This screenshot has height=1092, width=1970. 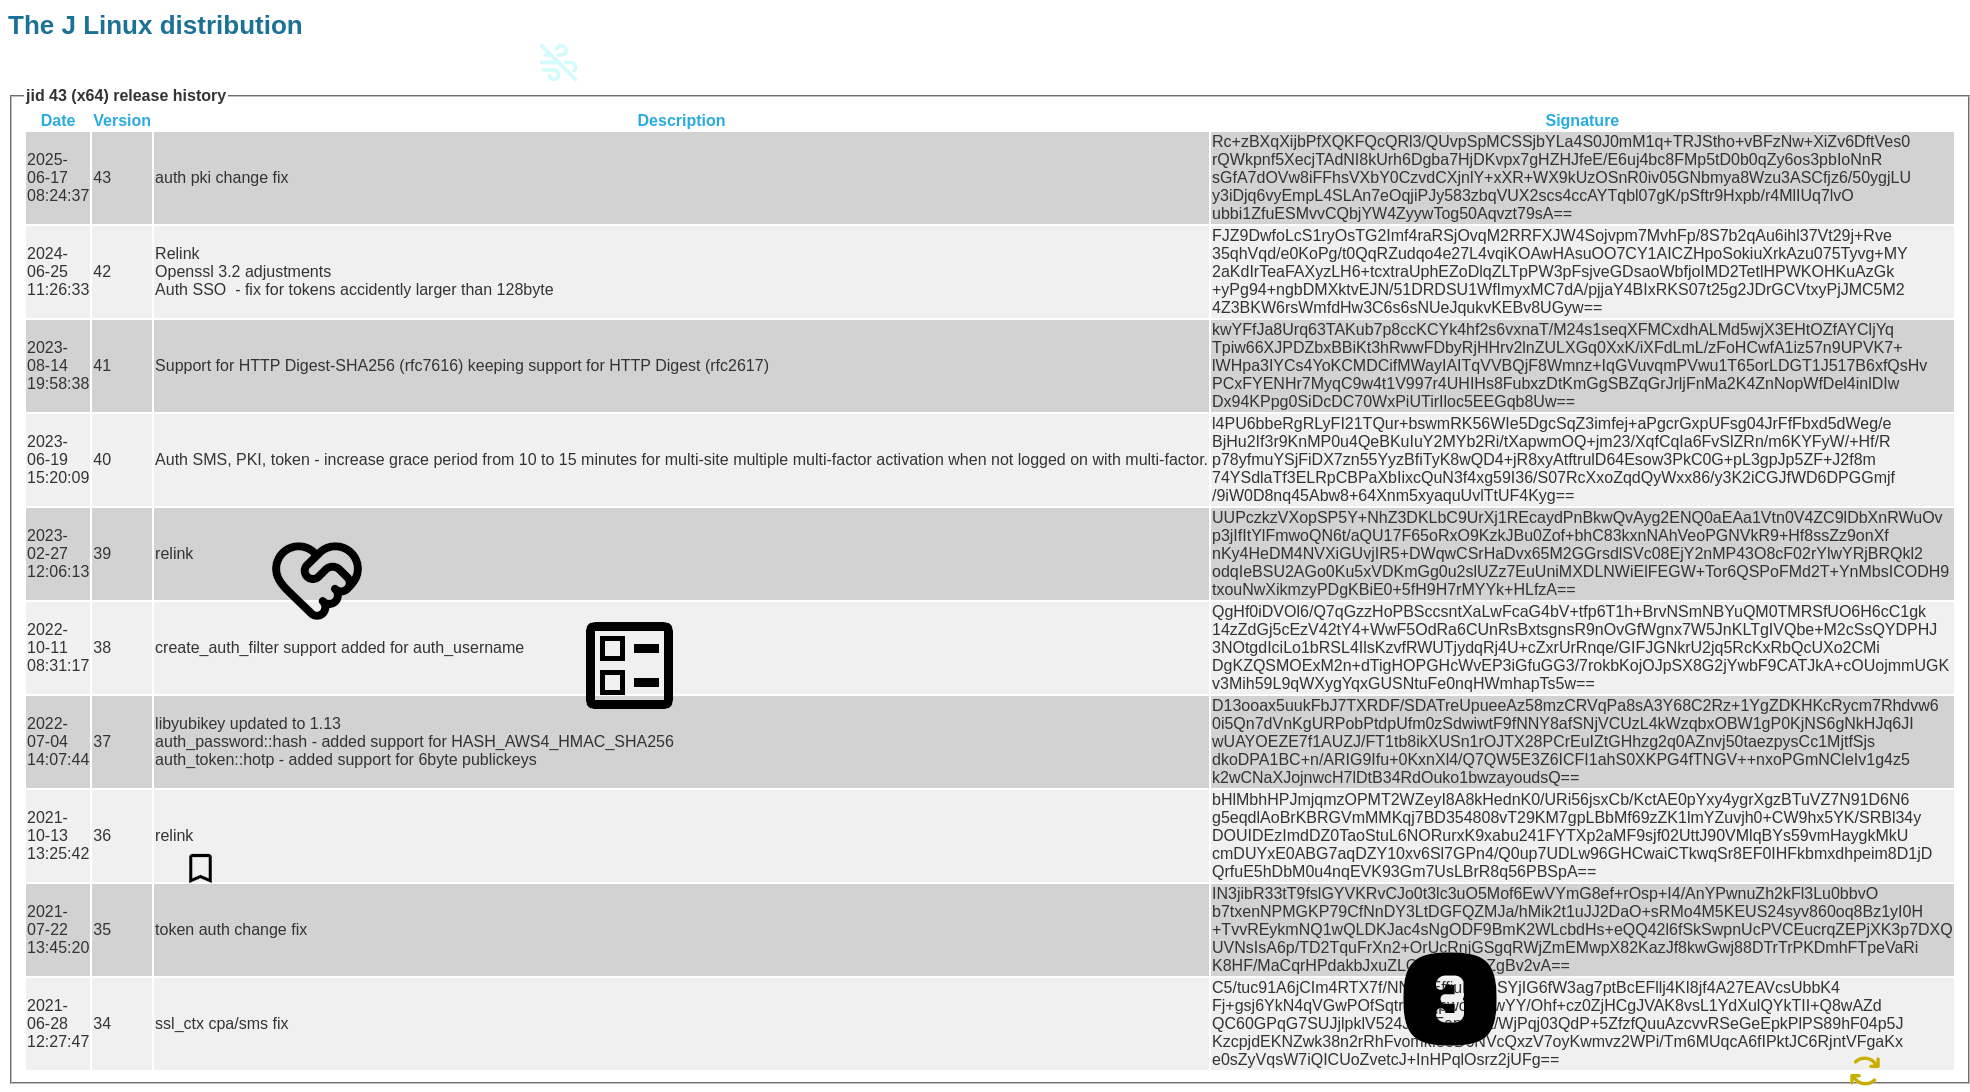 What do you see at coordinates (1865, 1071) in the screenshot?
I see `refresh or reload content` at bounding box center [1865, 1071].